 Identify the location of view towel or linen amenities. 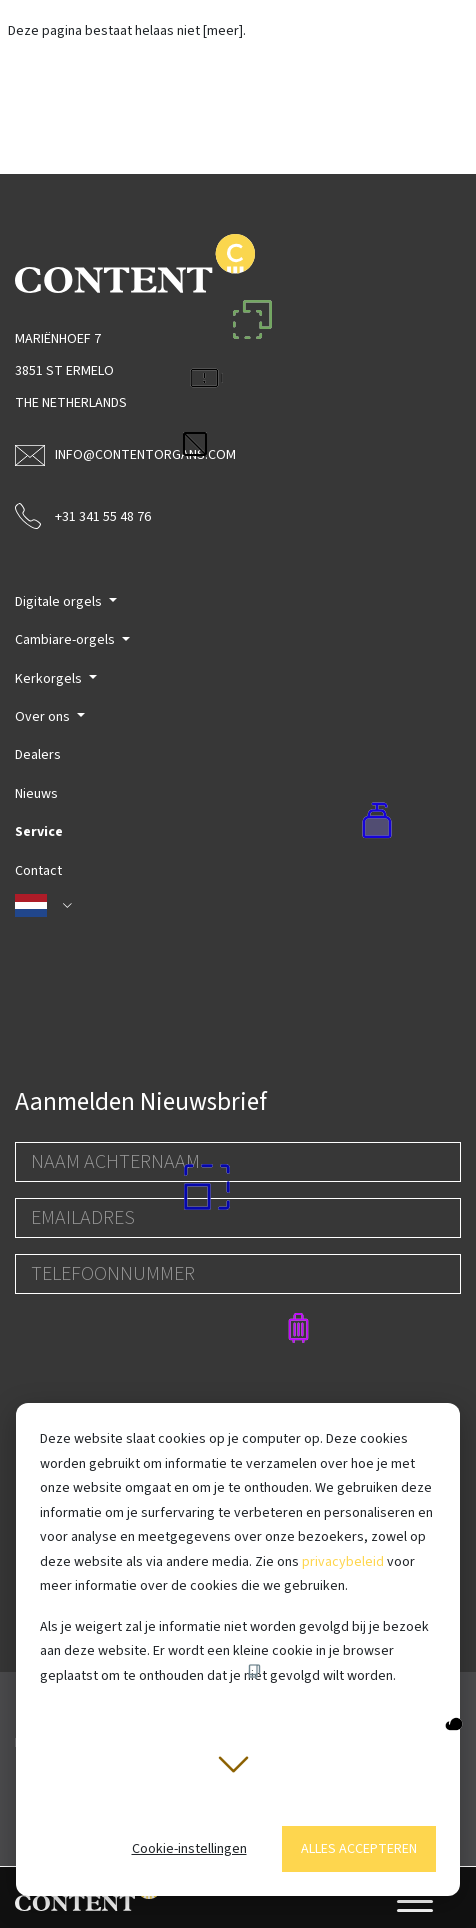
(254, 1671).